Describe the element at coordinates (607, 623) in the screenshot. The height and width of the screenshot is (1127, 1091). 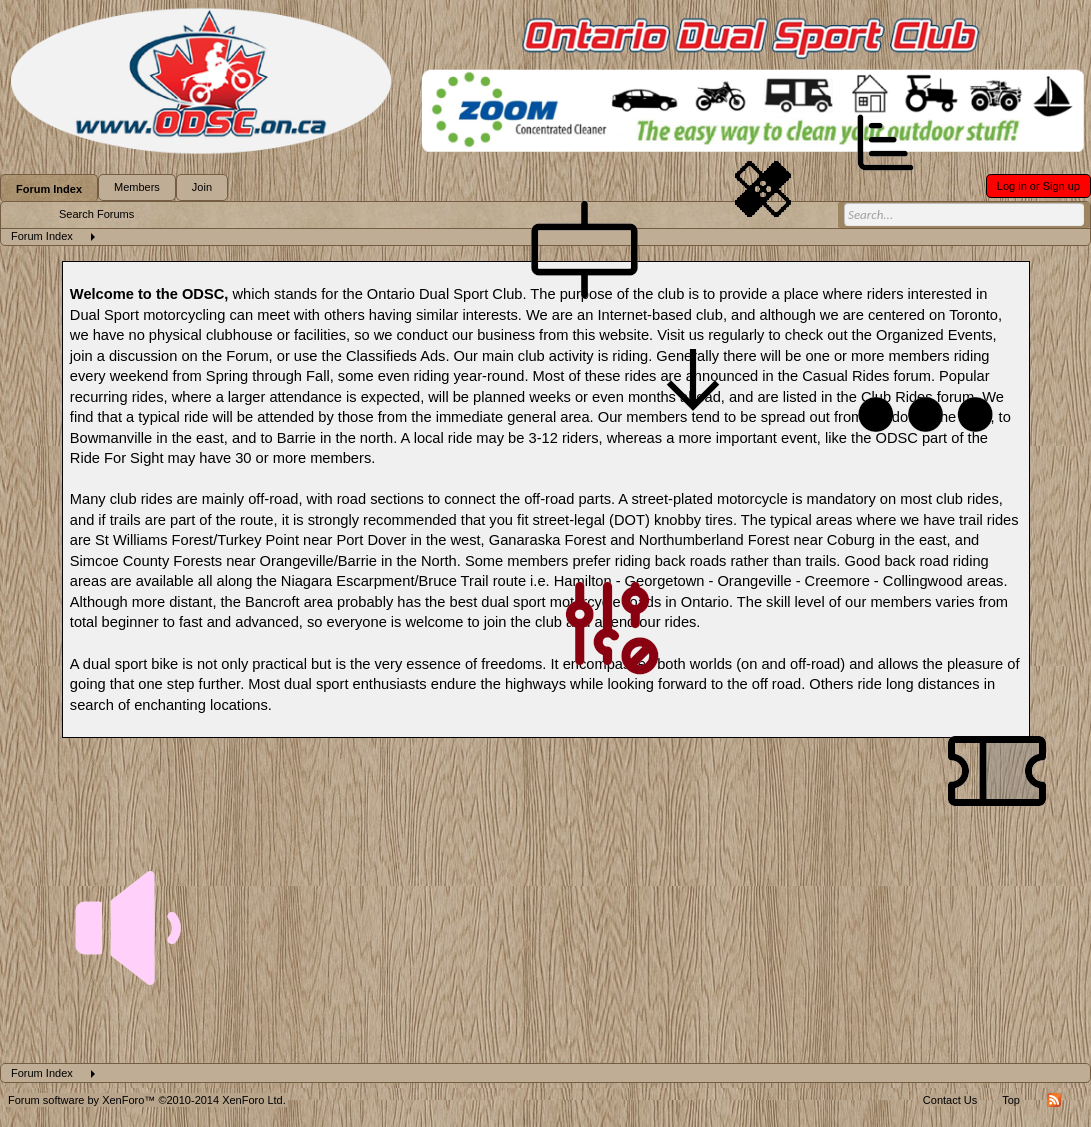
I see `cancel or reset filter settings` at that location.